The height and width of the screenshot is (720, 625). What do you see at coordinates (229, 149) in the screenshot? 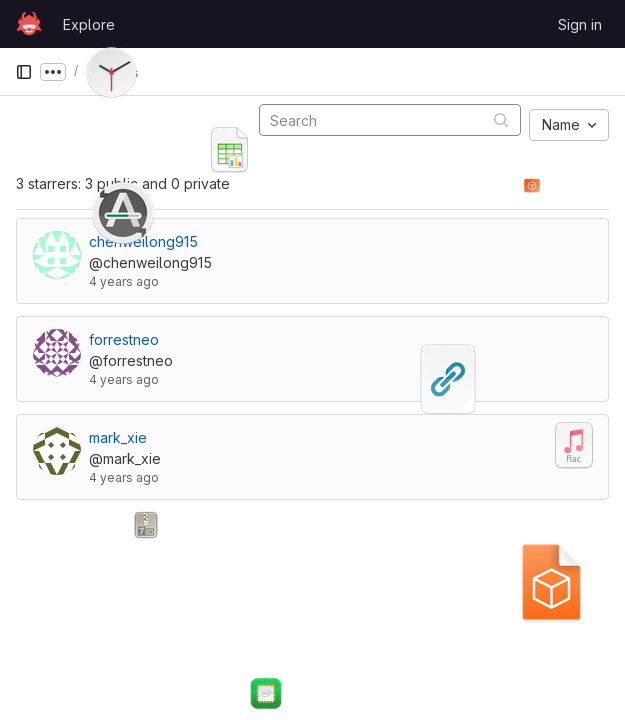
I see `open a spreadsheet file` at bounding box center [229, 149].